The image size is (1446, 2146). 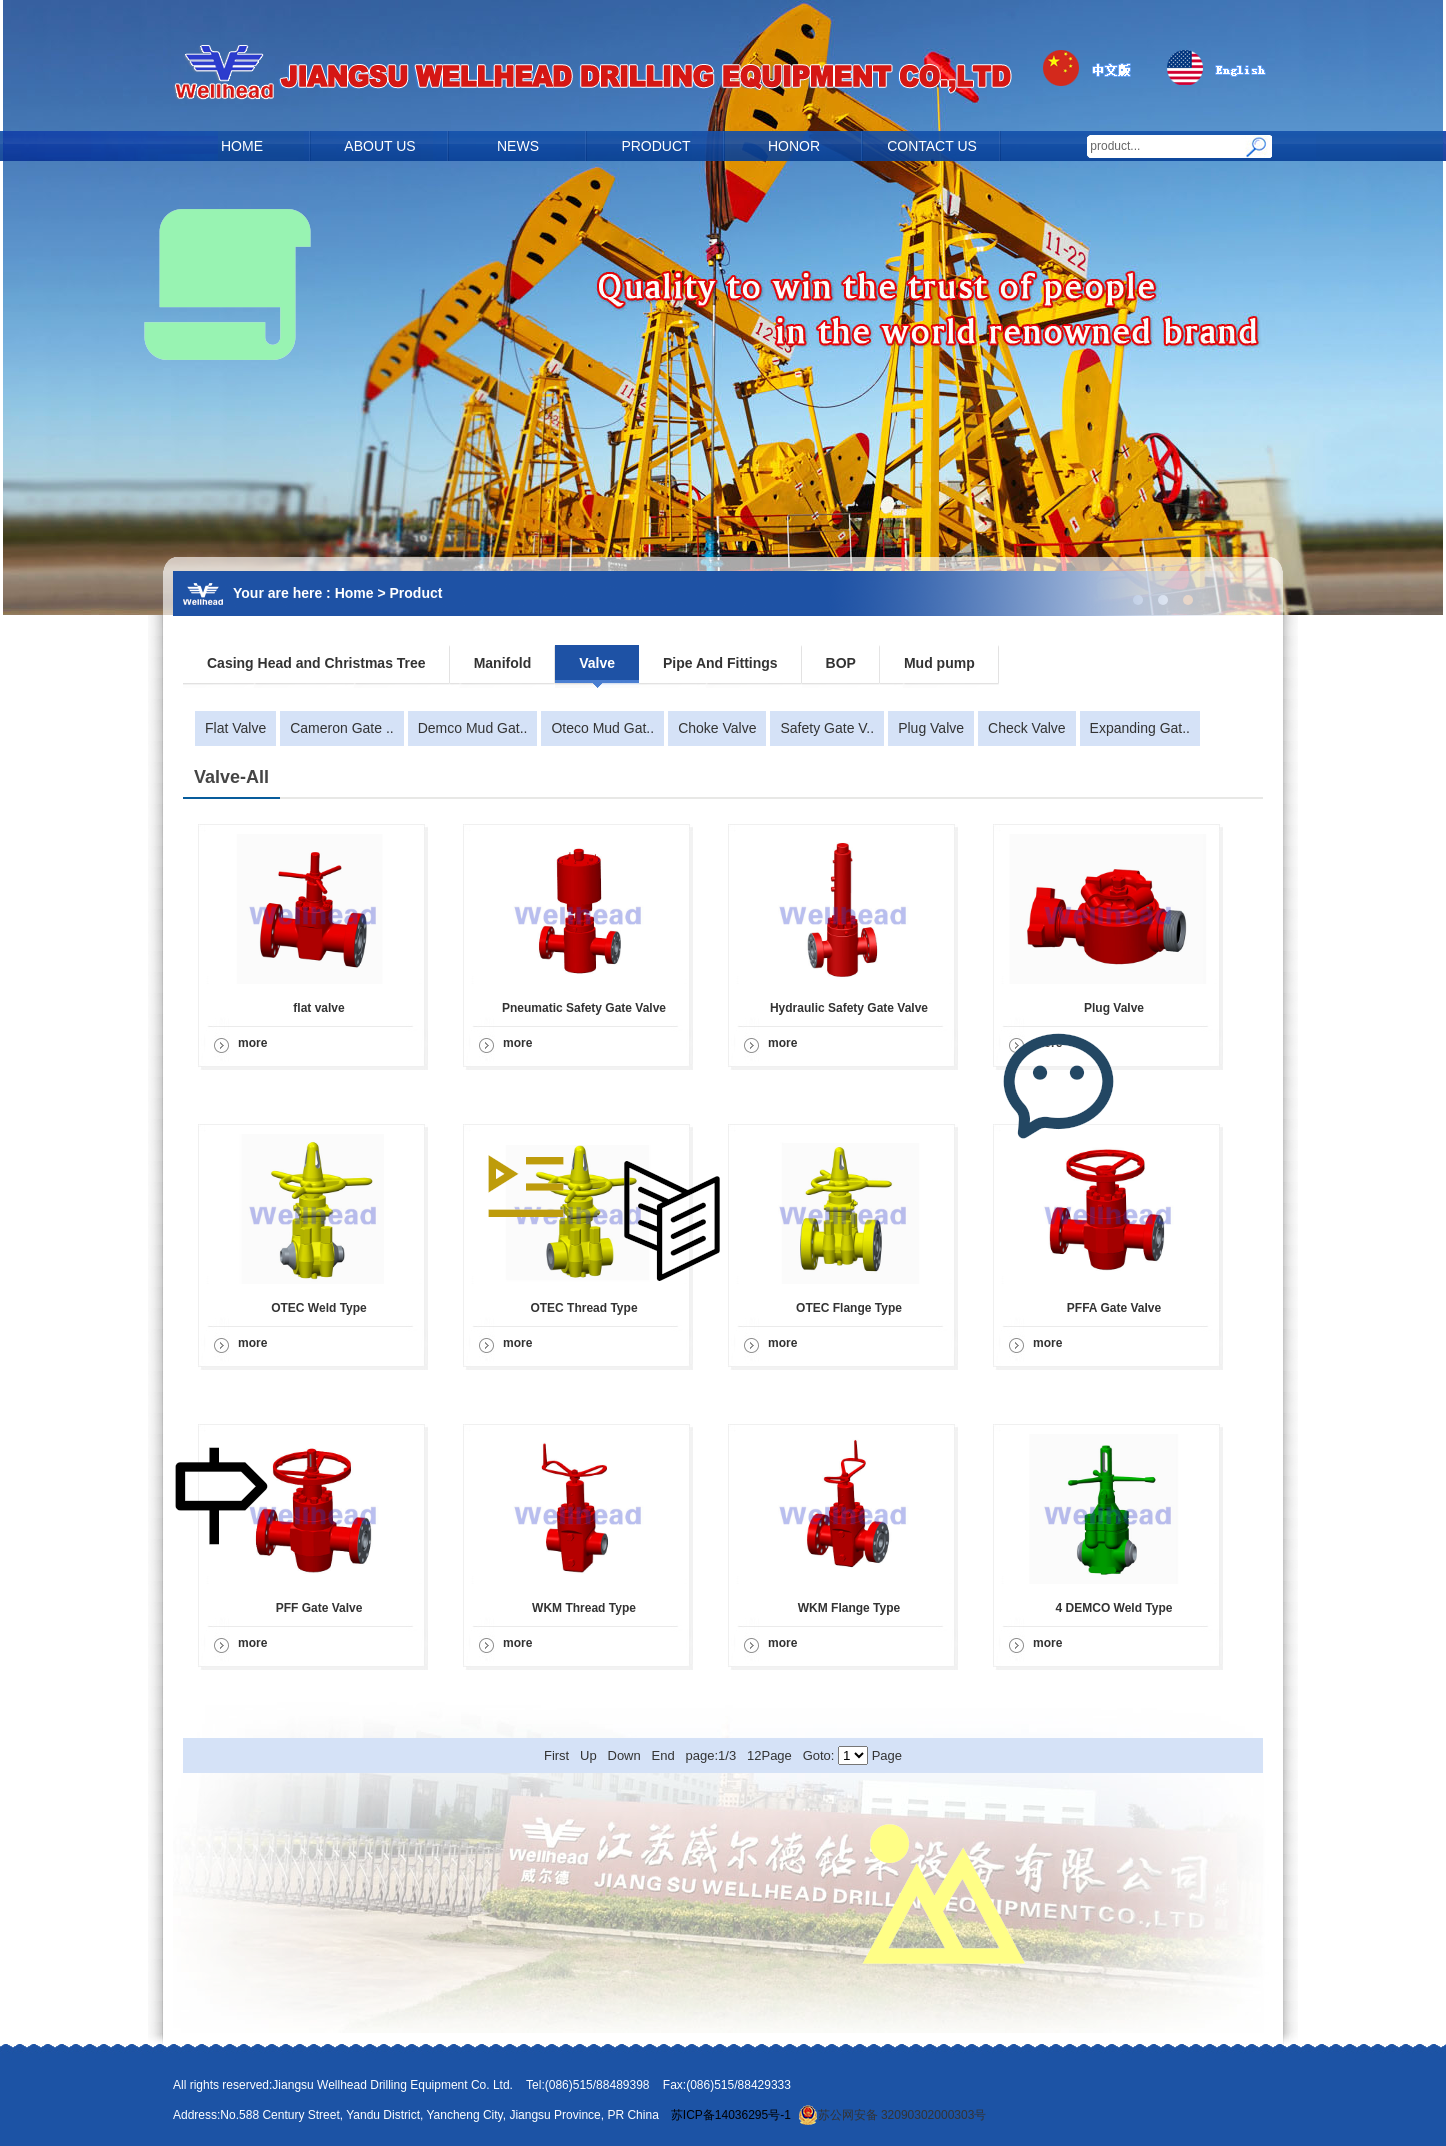 What do you see at coordinates (227, 284) in the screenshot?
I see `view document or file details` at bounding box center [227, 284].